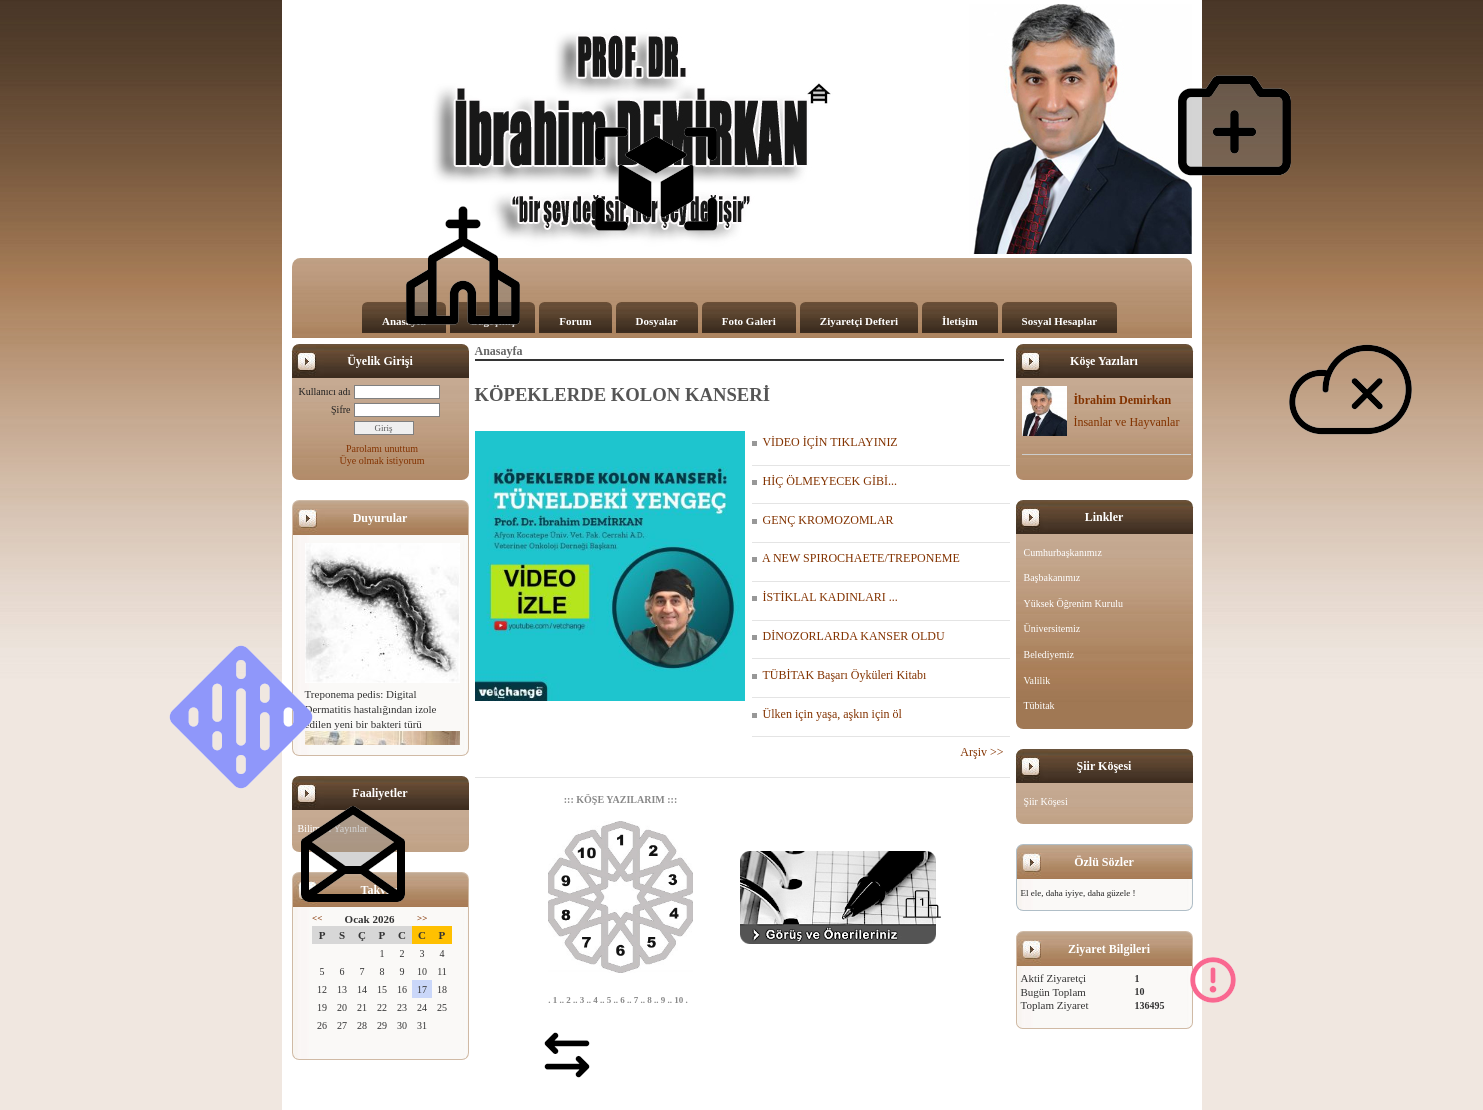 Image resolution: width=1483 pixels, height=1110 pixels. What do you see at coordinates (567, 1055) in the screenshot?
I see `swap or exchange items` at bounding box center [567, 1055].